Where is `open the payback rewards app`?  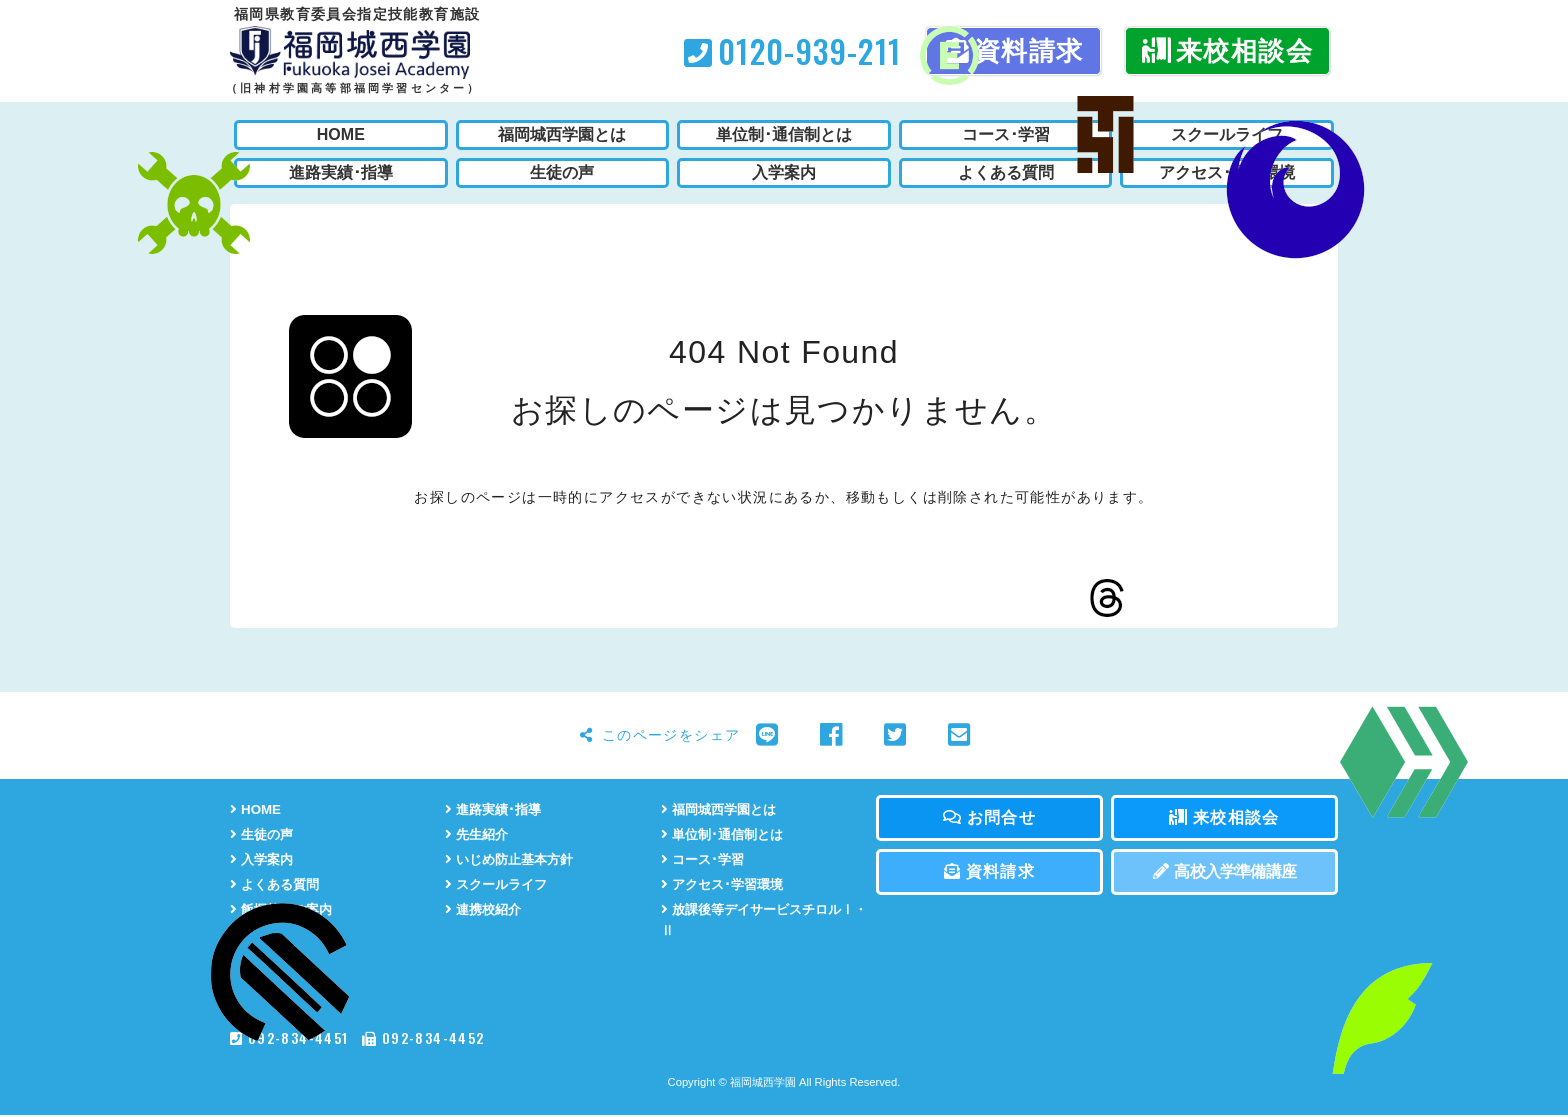
open the payback rewards app is located at coordinates (350, 376).